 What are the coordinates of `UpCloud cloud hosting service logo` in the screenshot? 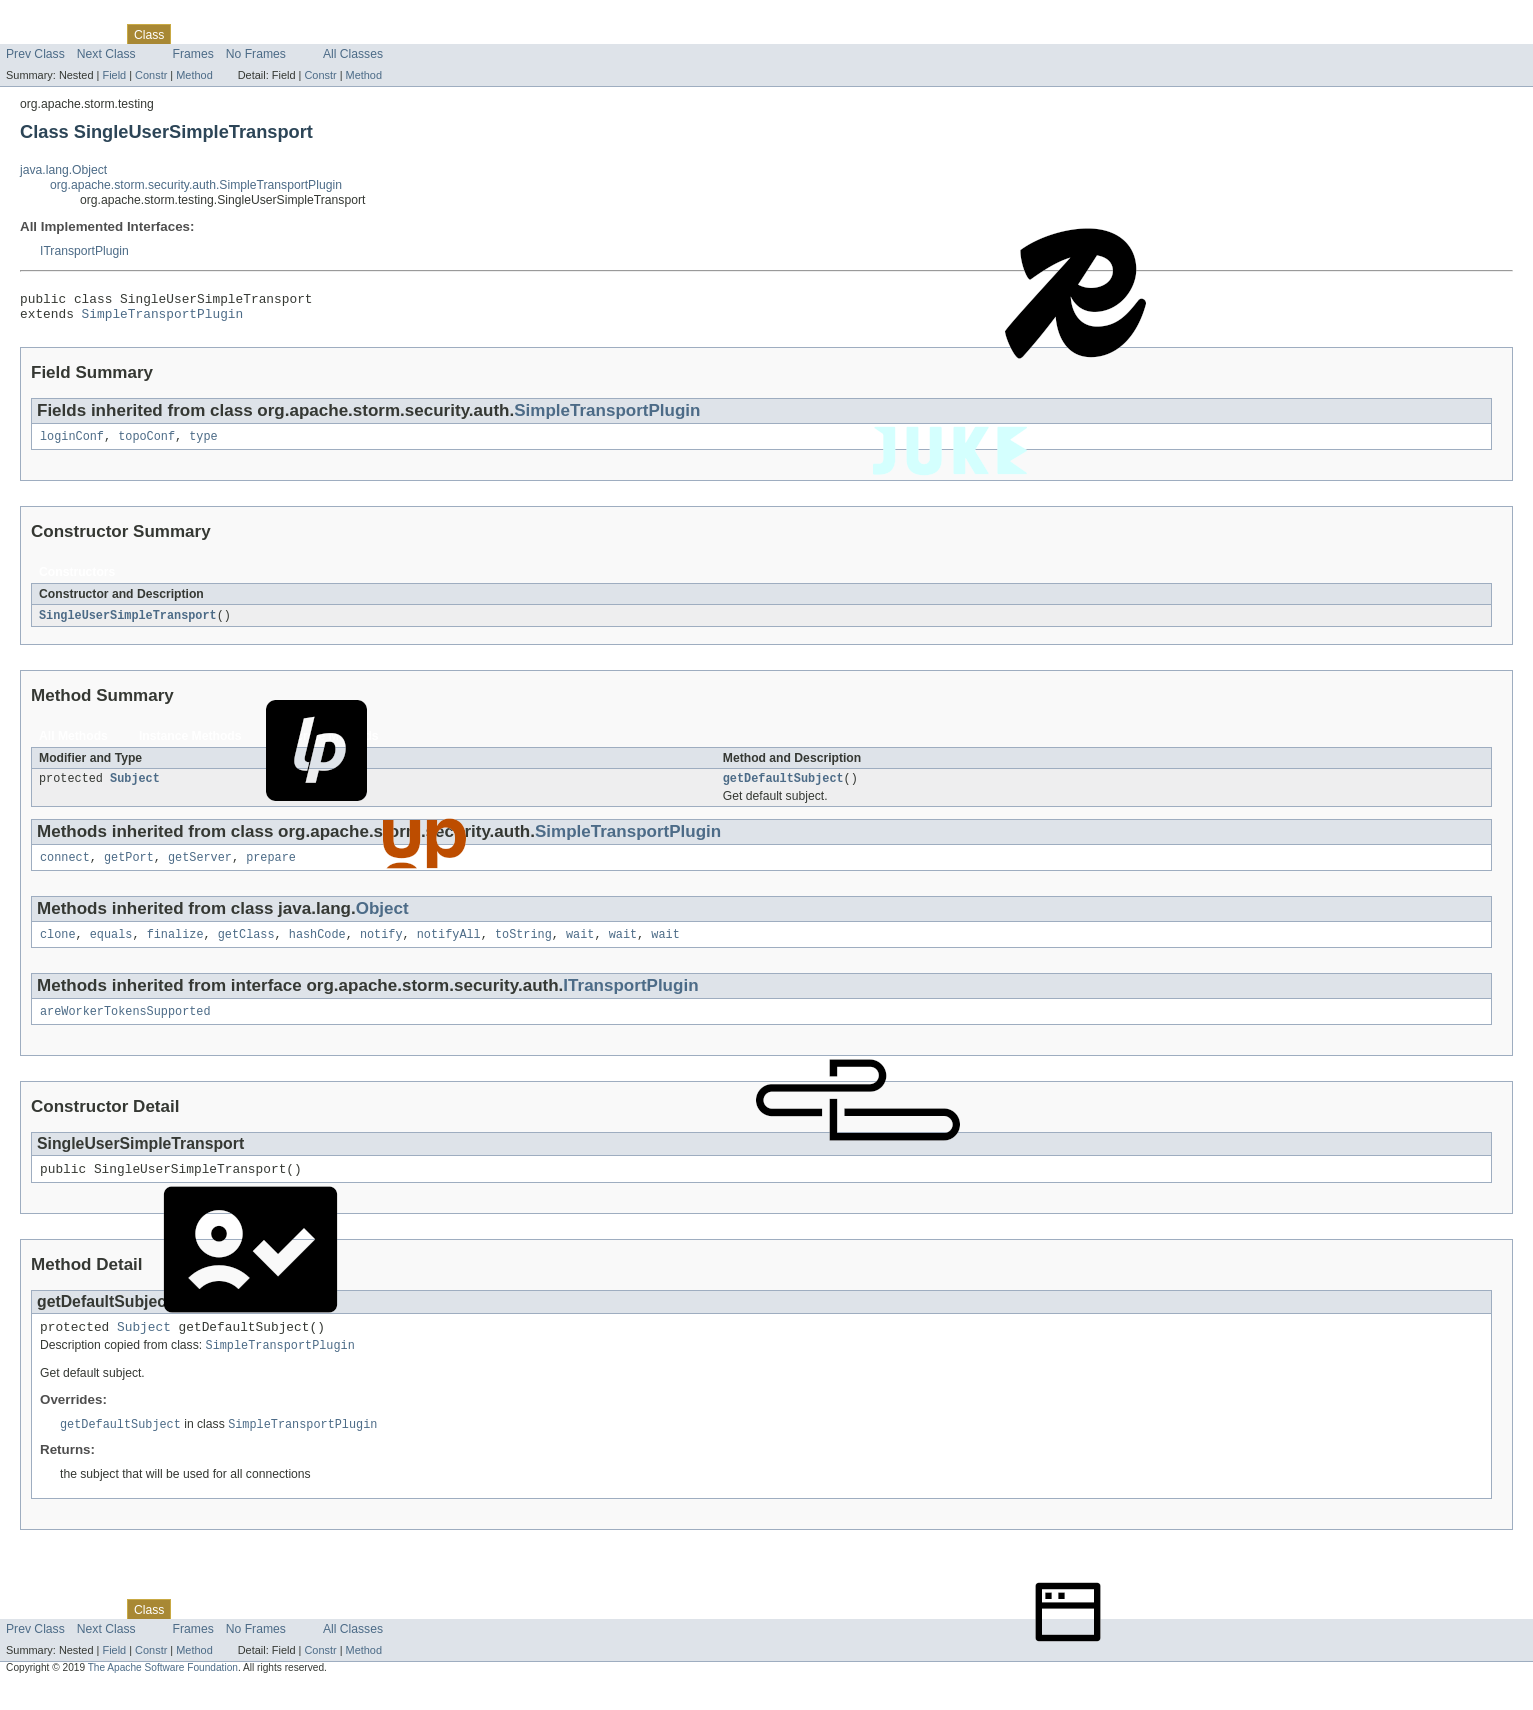 It's located at (858, 1100).